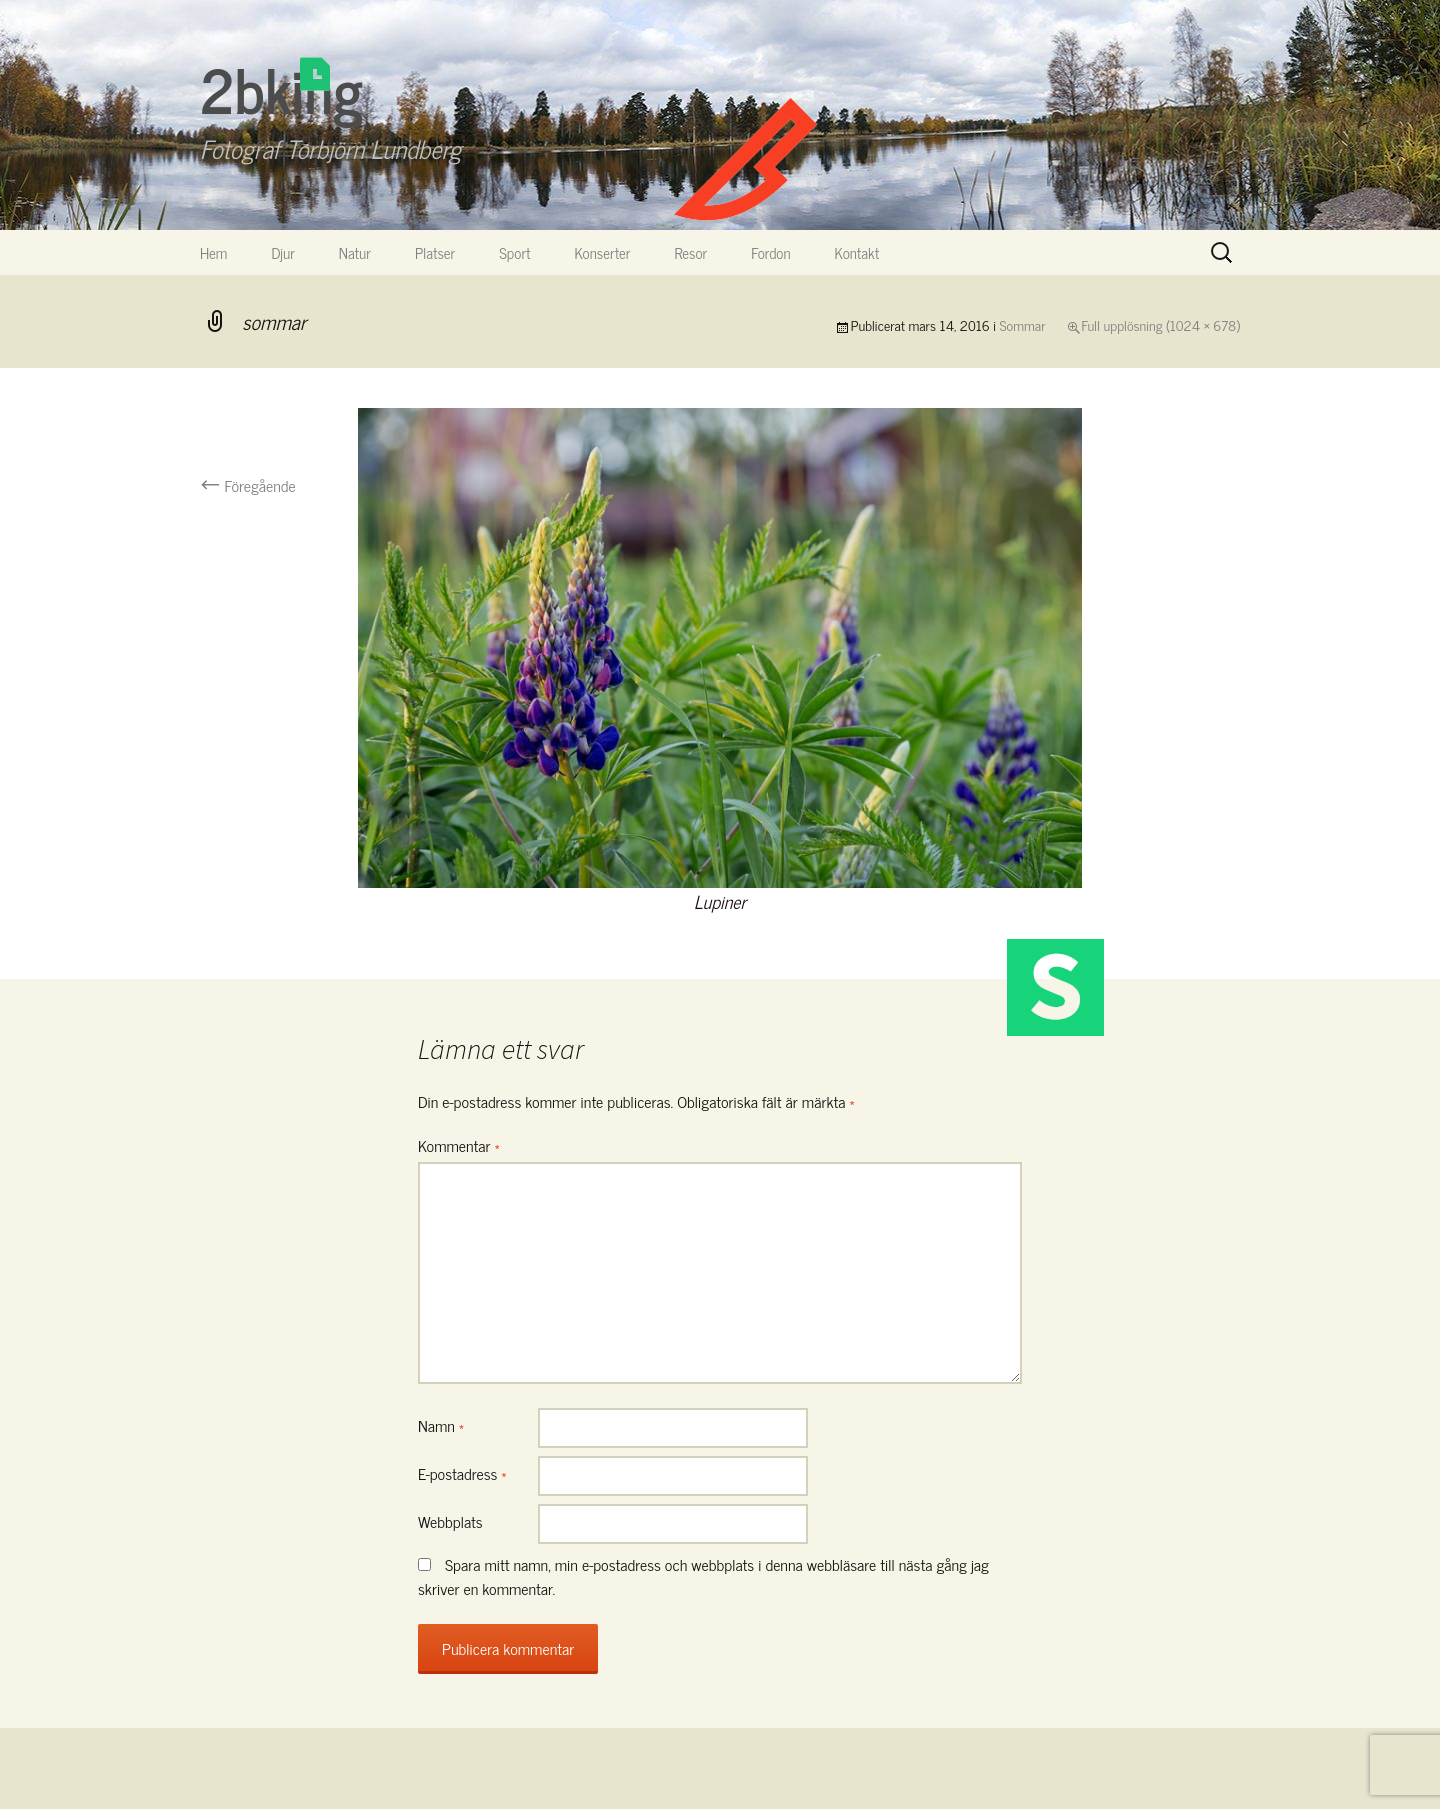 Image resolution: width=1440 pixels, height=1809 pixels. What do you see at coordinates (315, 74) in the screenshot?
I see `view file version history` at bounding box center [315, 74].